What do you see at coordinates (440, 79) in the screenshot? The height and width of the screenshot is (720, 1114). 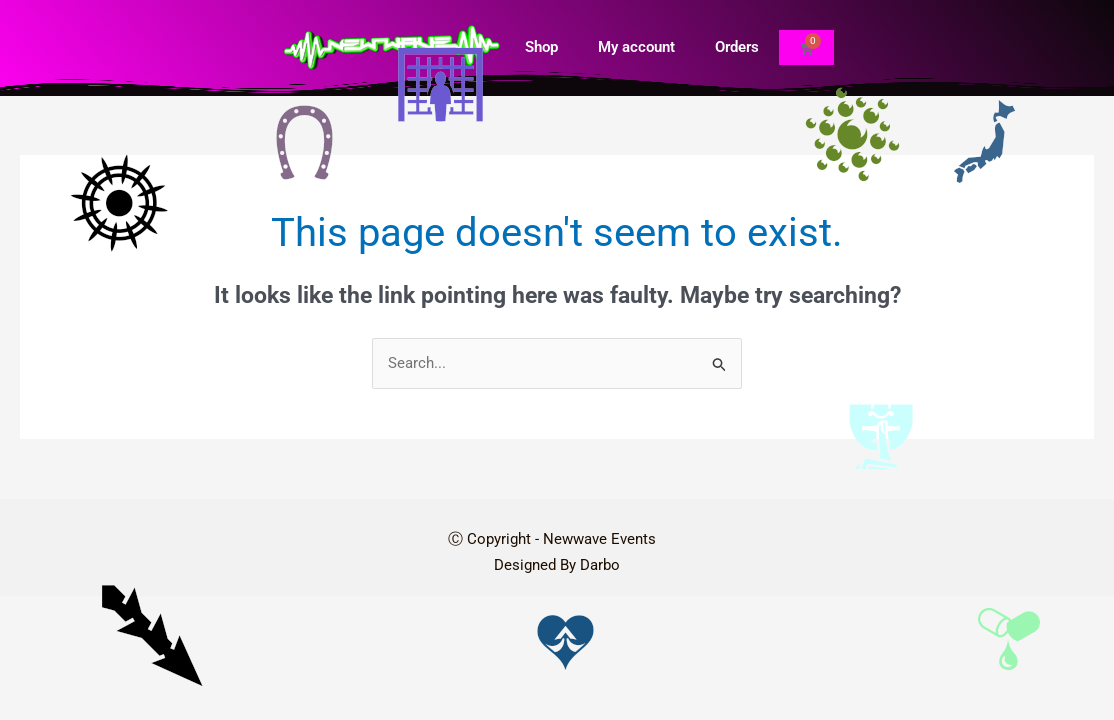 I see `select goalkeeper position in team lineup` at bounding box center [440, 79].